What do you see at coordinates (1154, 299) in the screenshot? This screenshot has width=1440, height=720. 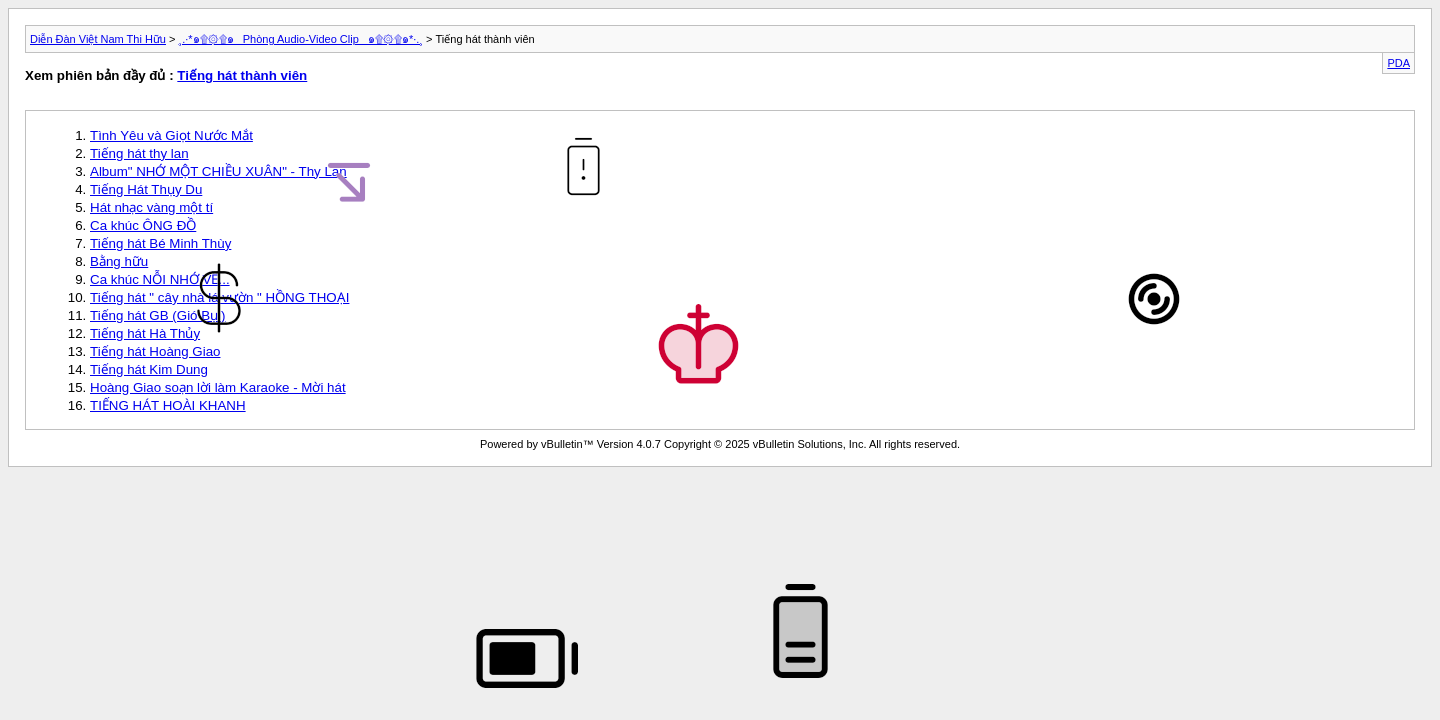 I see `play or browse music library` at bounding box center [1154, 299].